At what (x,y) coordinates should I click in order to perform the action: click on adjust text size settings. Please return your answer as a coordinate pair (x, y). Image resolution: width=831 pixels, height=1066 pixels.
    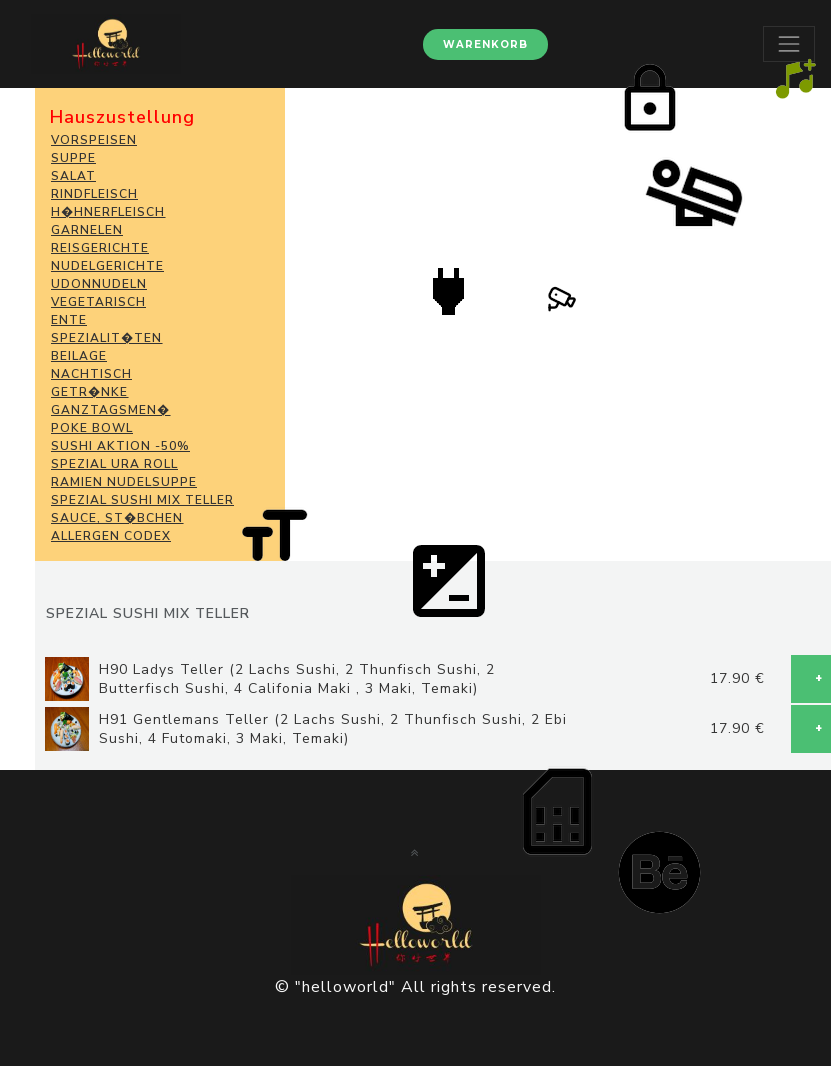
    Looking at the image, I should click on (273, 537).